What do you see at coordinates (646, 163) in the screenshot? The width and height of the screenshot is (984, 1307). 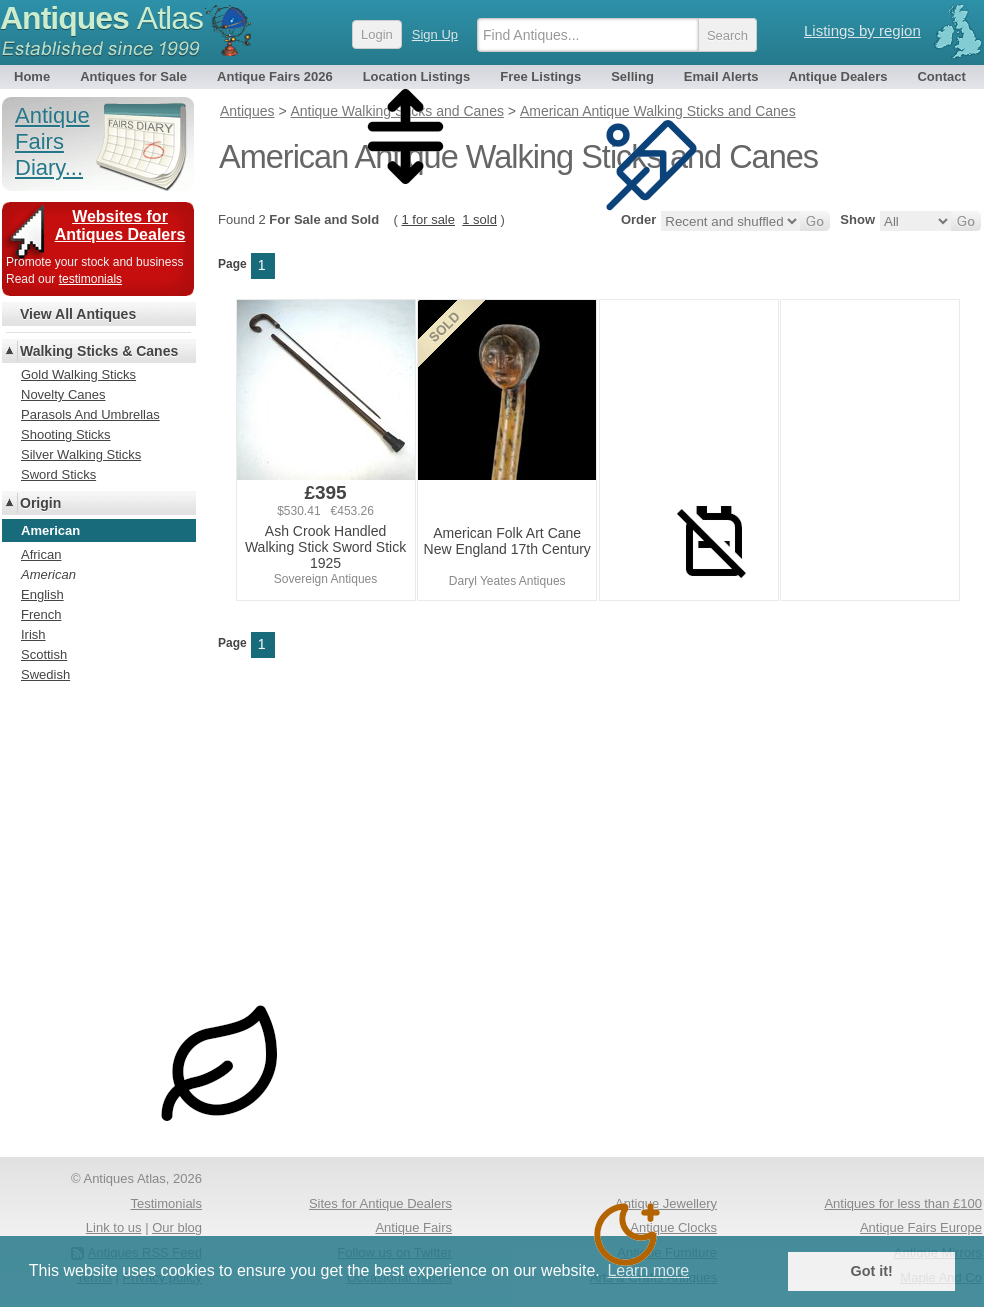 I see `access cricket sports scores or content` at bounding box center [646, 163].